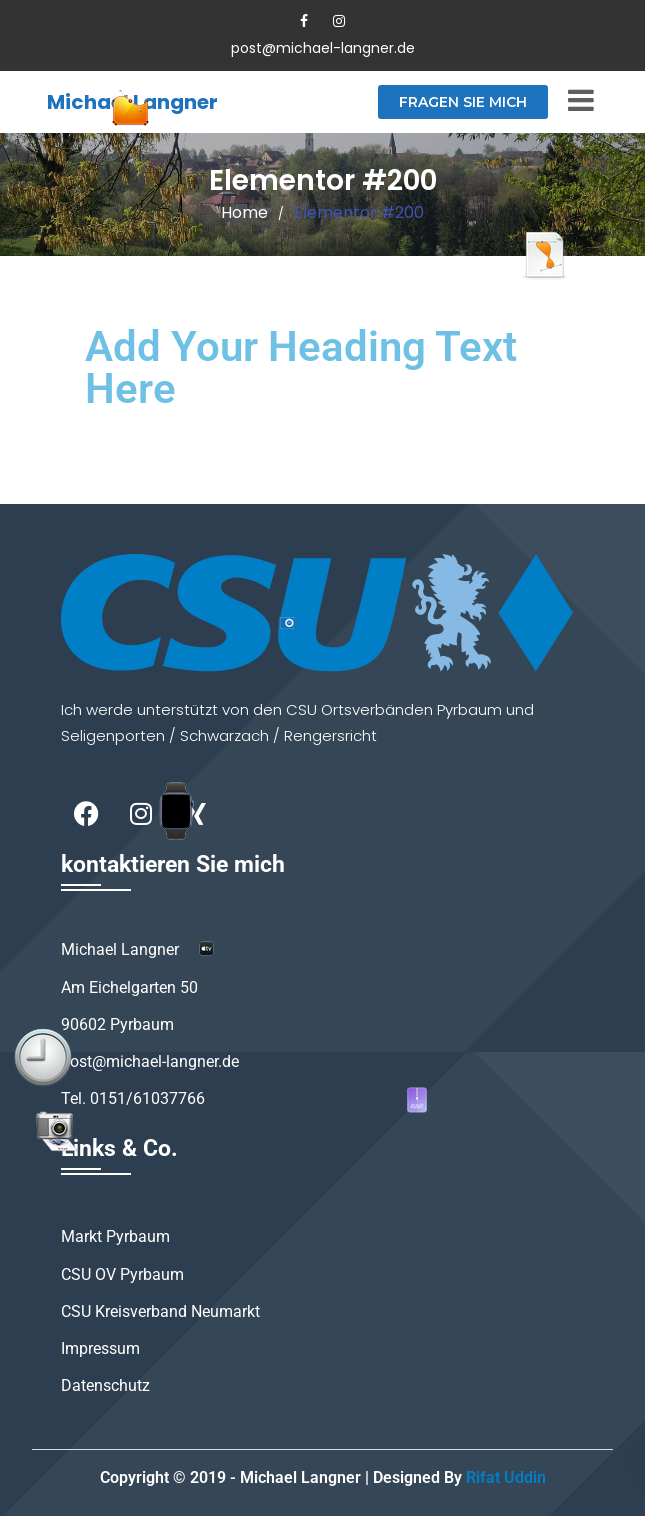 This screenshot has width=645, height=1516. Describe the element at coordinates (176, 811) in the screenshot. I see `apple watch series 6 device icon` at that location.